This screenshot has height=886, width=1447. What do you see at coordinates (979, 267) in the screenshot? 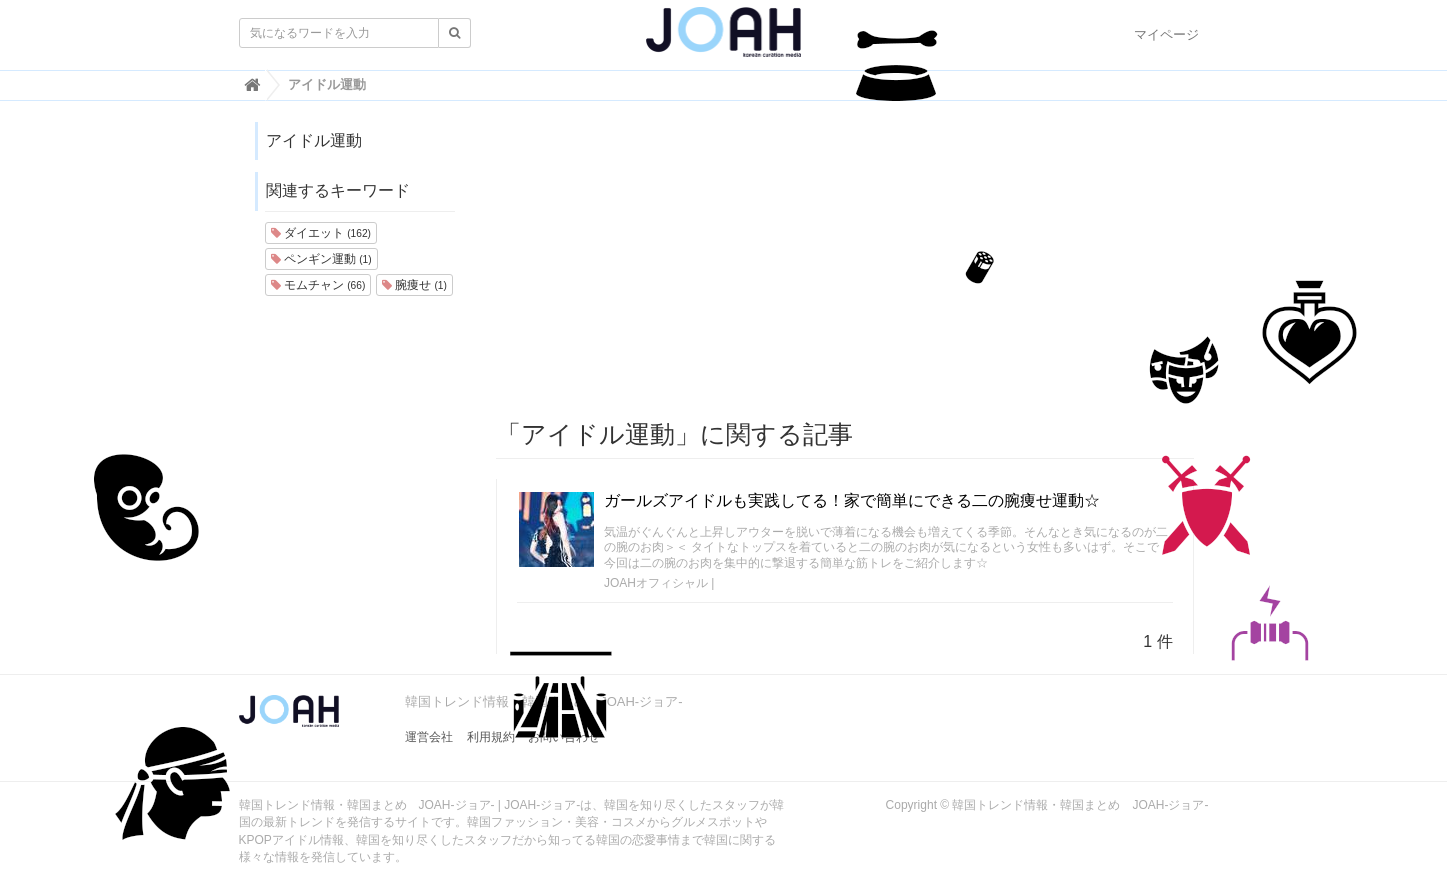
I see `add seasoning or flavor options` at bounding box center [979, 267].